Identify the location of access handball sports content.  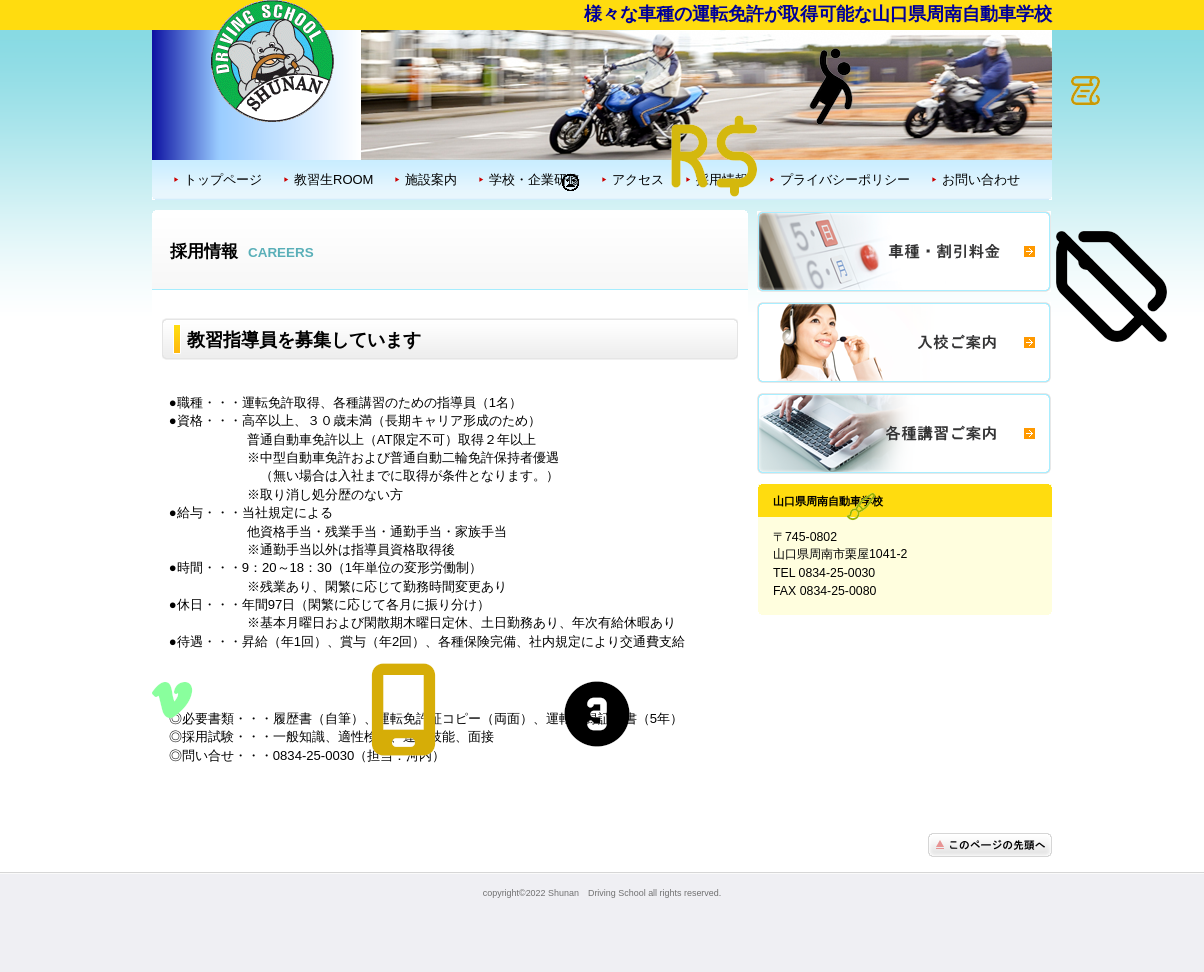
(830, 85).